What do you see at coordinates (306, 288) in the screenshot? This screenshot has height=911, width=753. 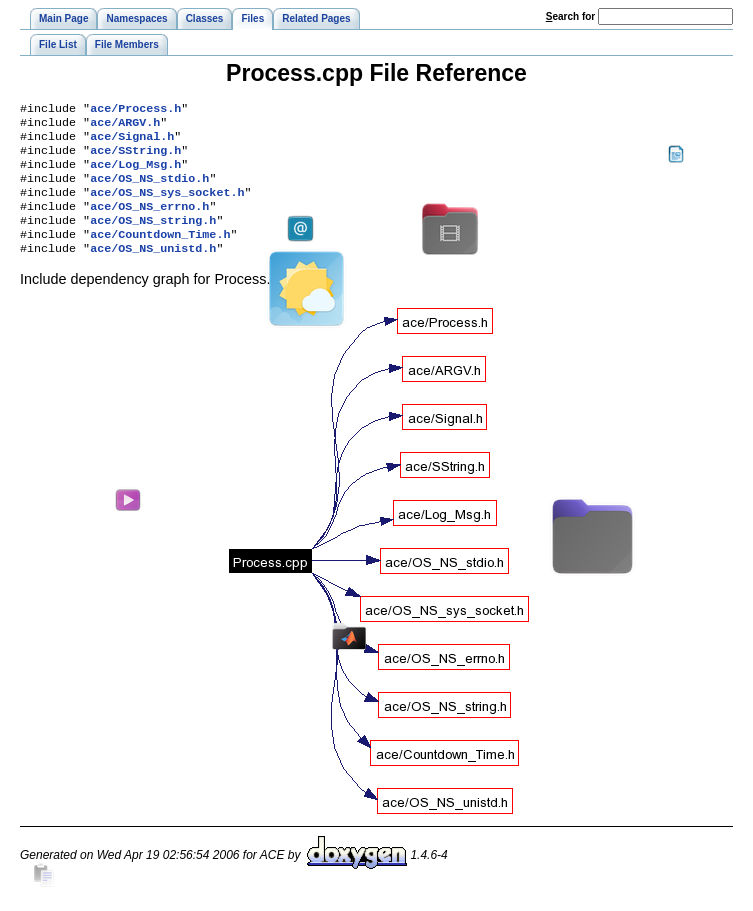 I see `open the weather app` at bounding box center [306, 288].